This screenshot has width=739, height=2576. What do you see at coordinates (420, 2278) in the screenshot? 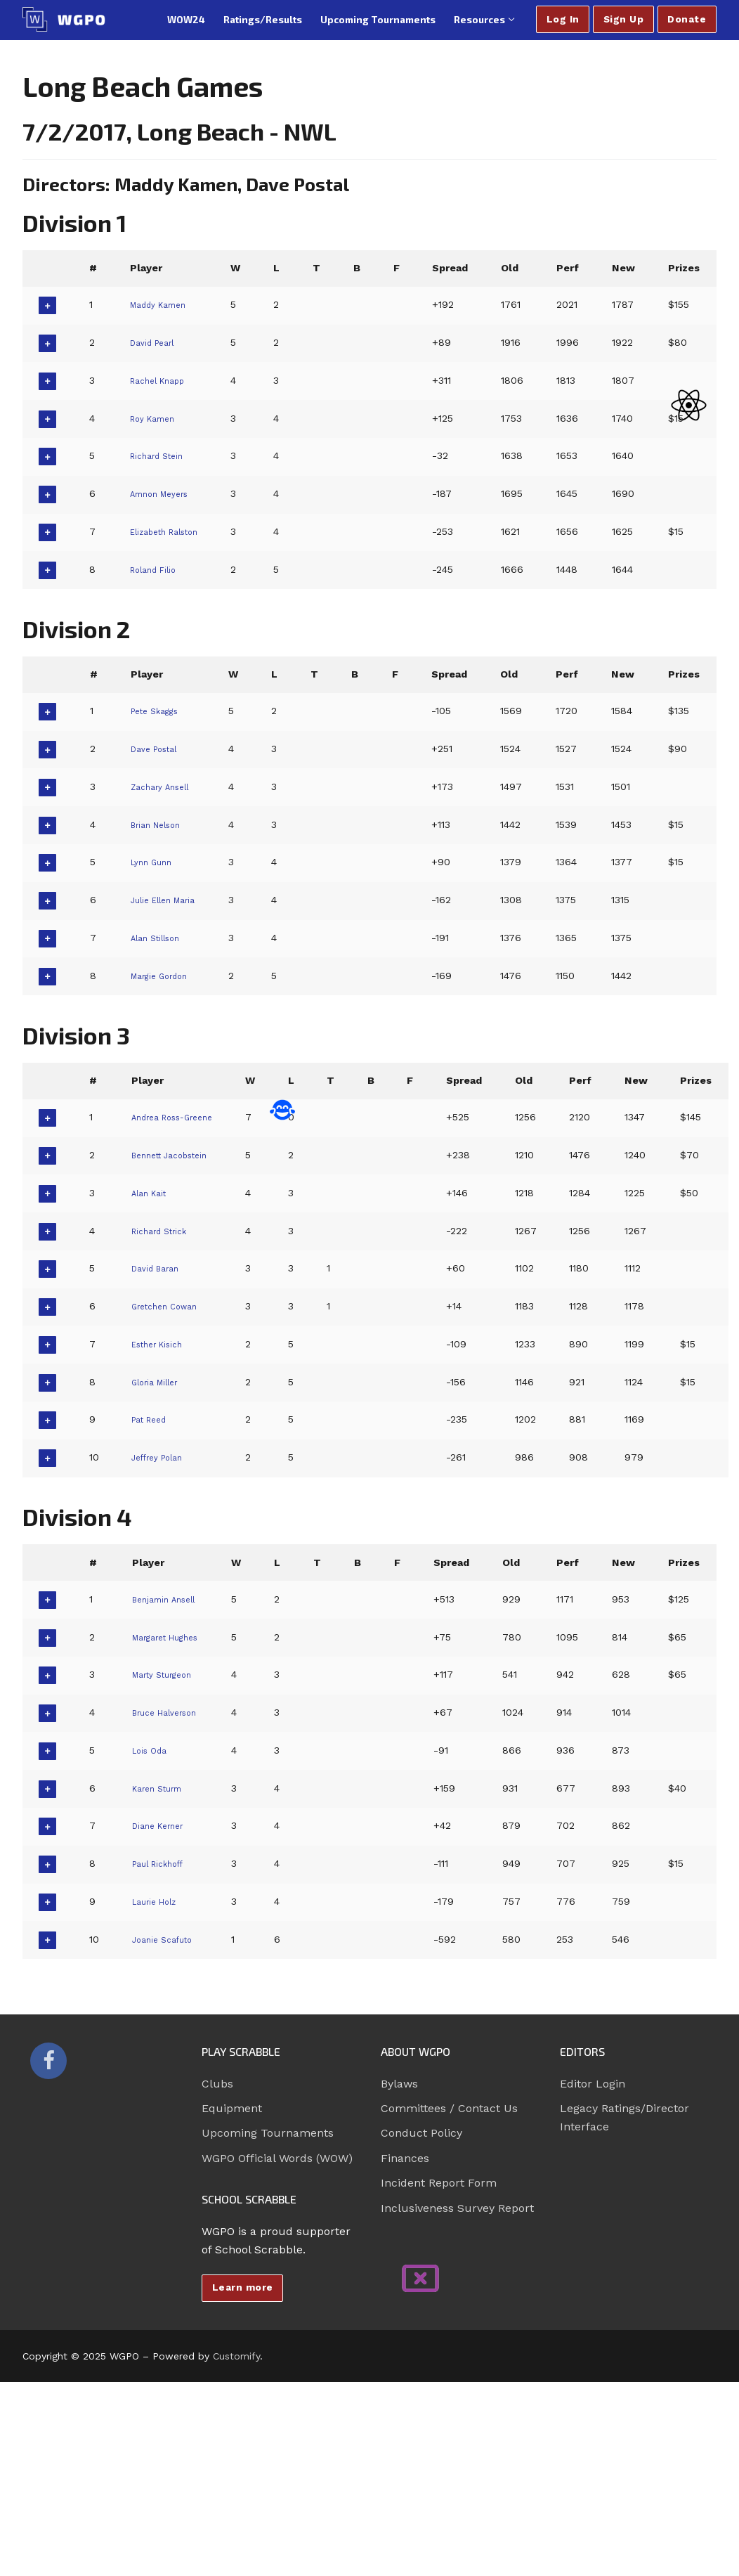
I see `close or dismiss a window` at bounding box center [420, 2278].